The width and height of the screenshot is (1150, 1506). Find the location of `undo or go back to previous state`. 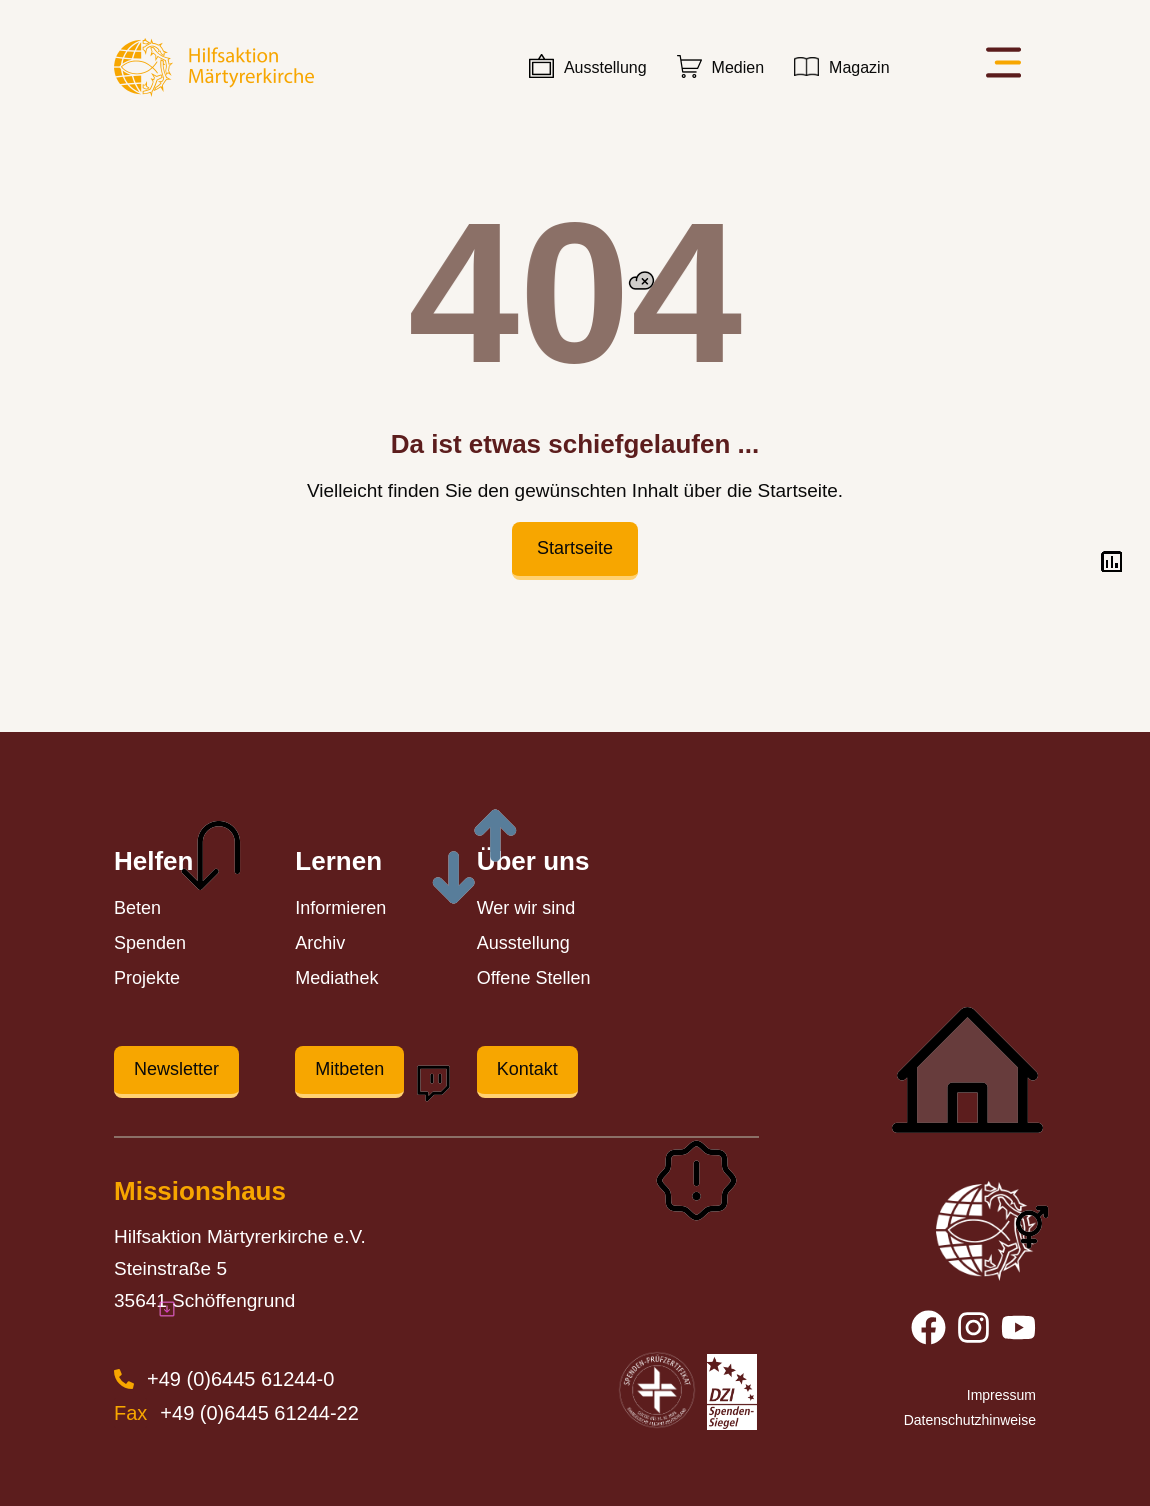

undo or go back to previous state is located at coordinates (213, 855).